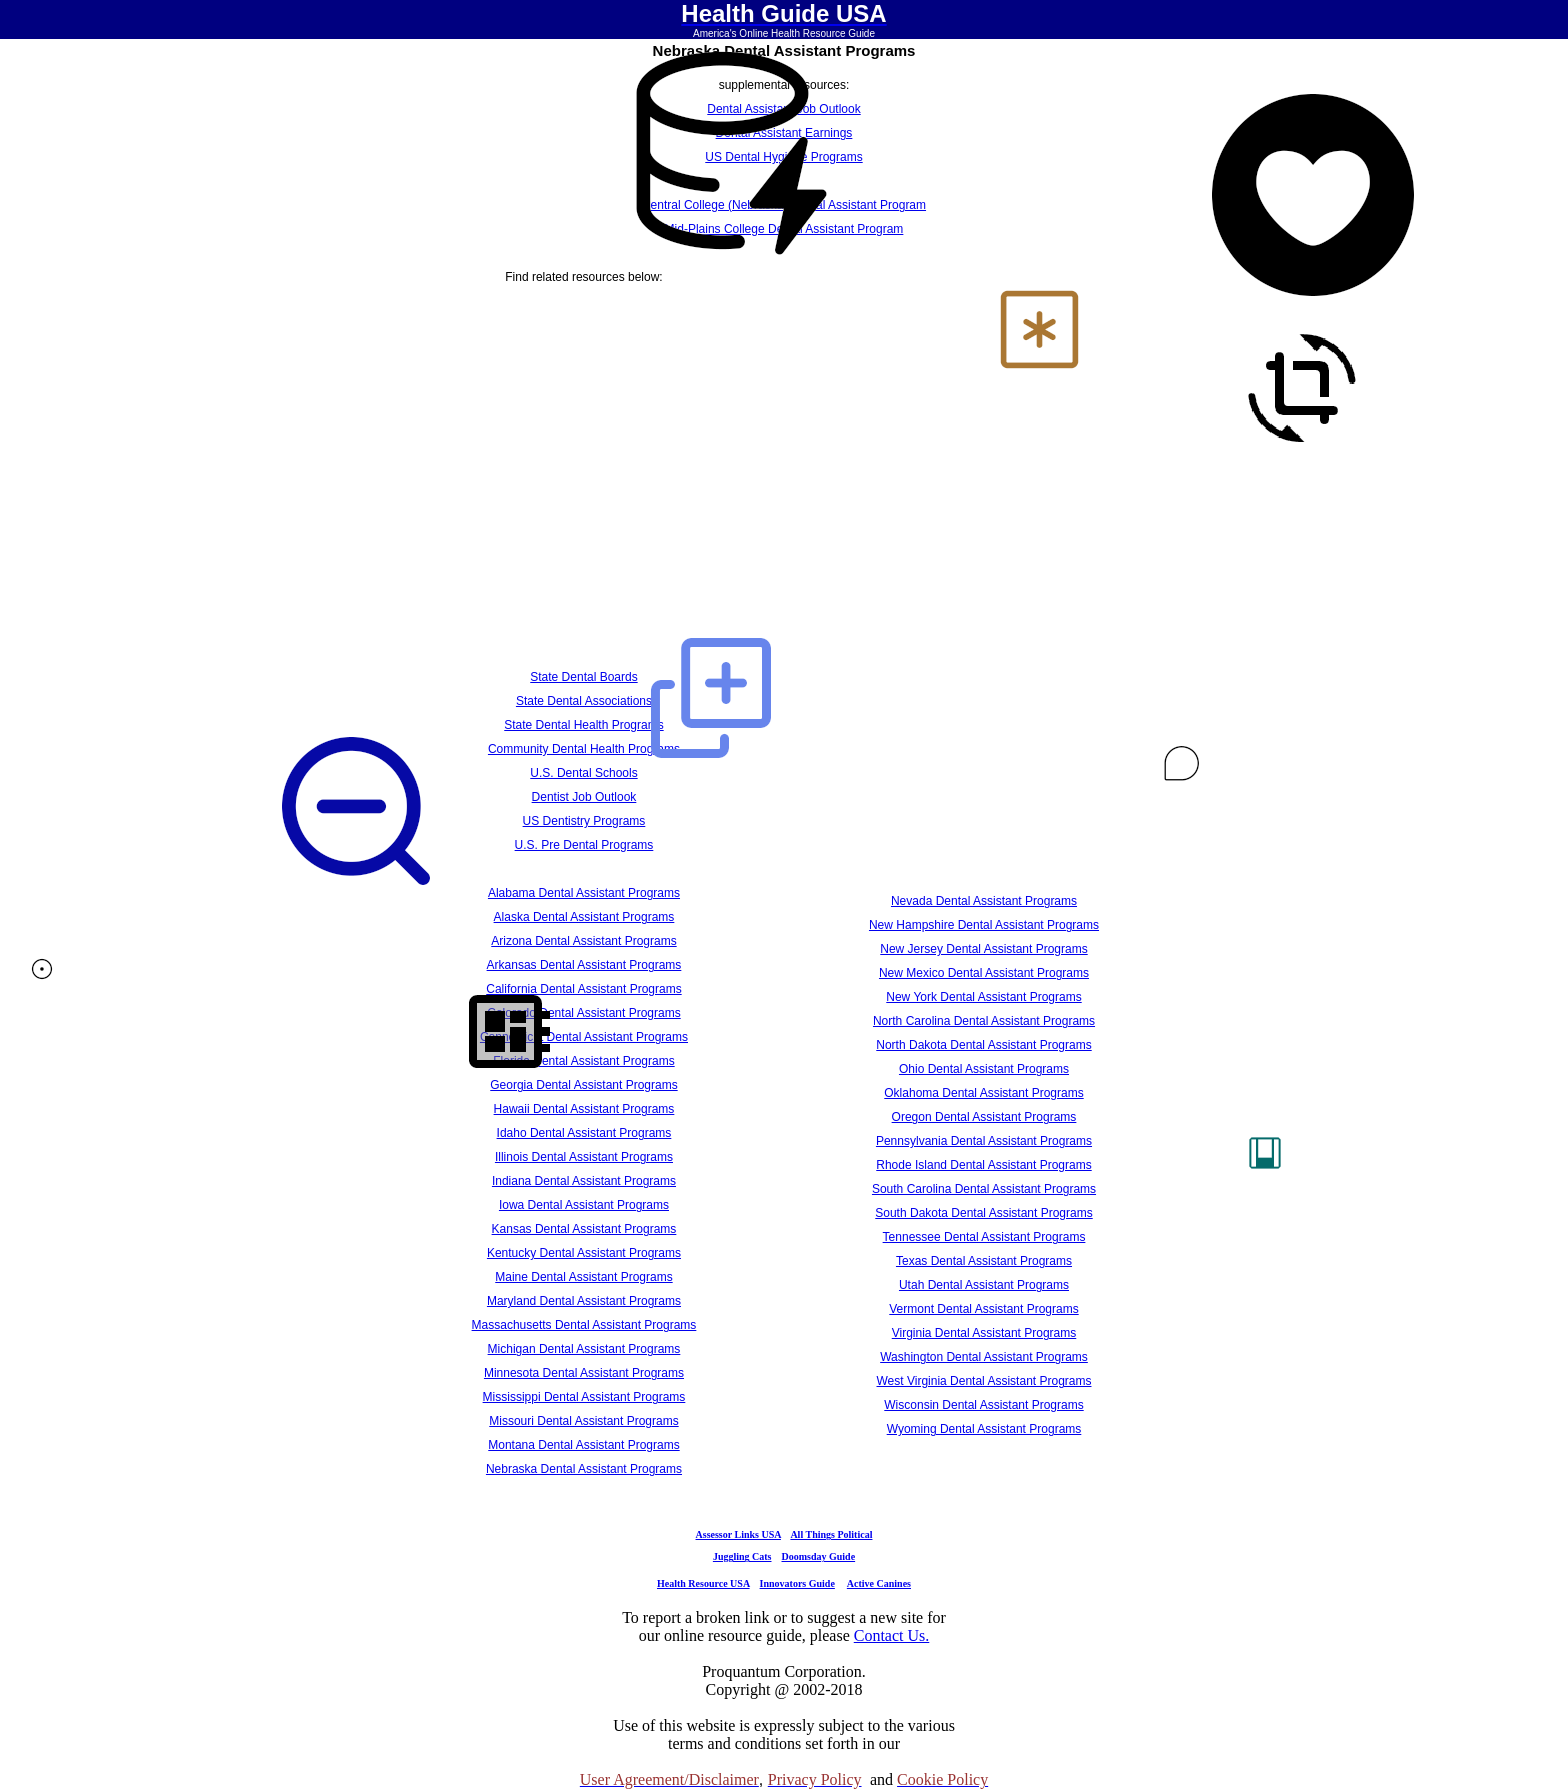 Image resolution: width=1568 pixels, height=1789 pixels. I want to click on view open issues in a repository, so click(42, 969).